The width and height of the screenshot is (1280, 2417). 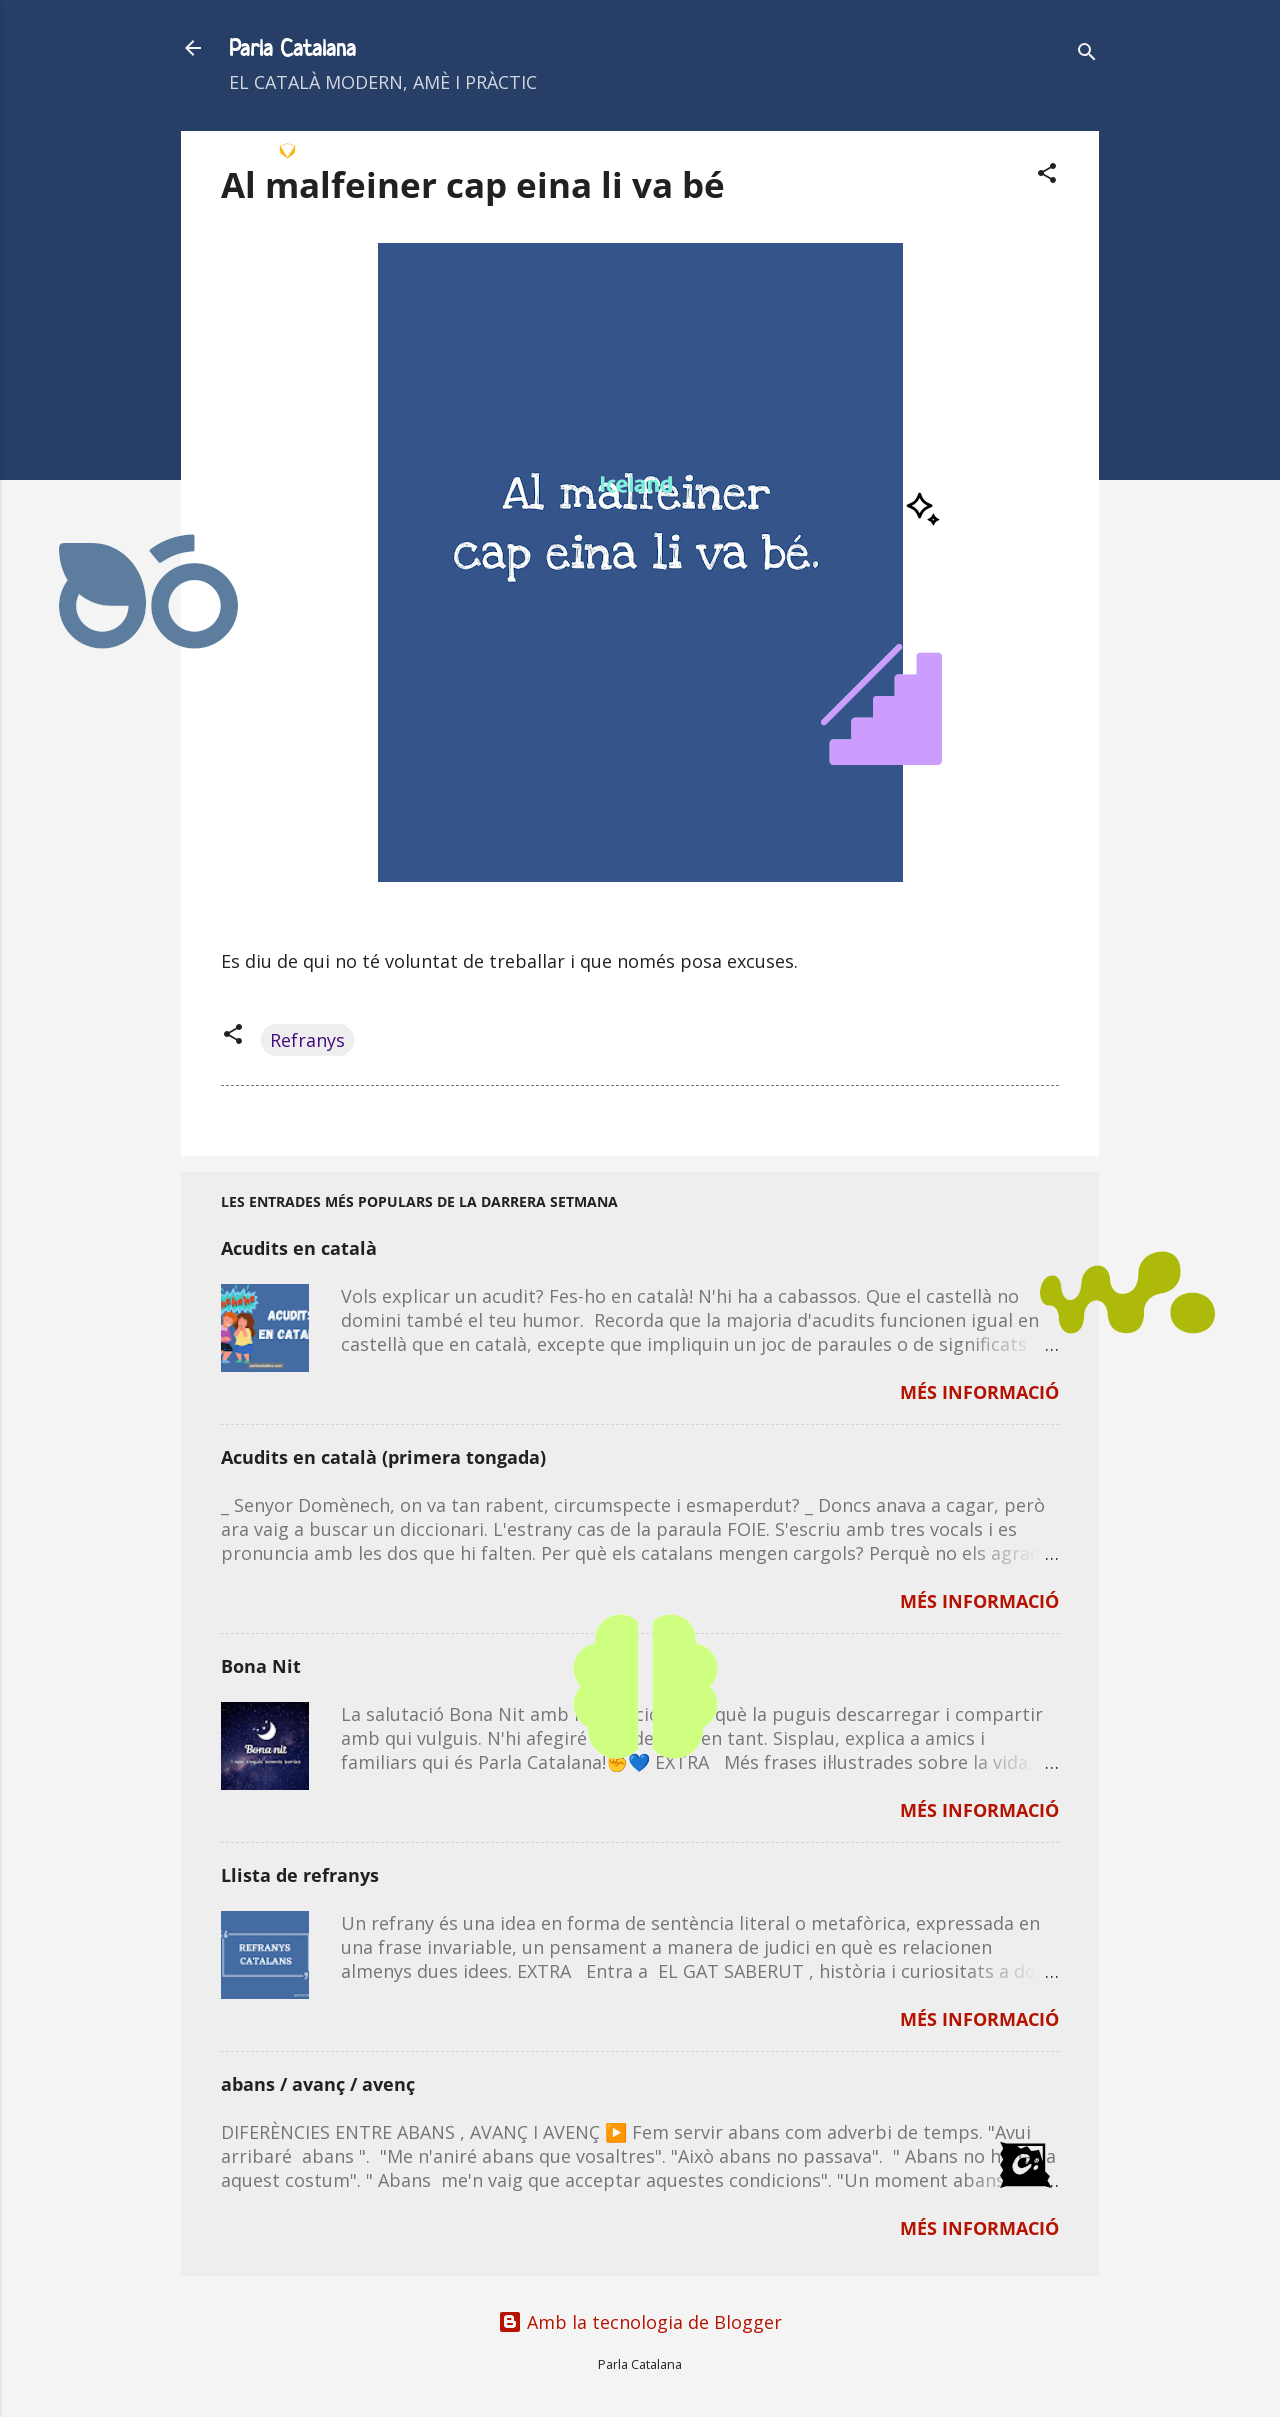 I want to click on Iceland grocery store brand logo, so click(x=636, y=484).